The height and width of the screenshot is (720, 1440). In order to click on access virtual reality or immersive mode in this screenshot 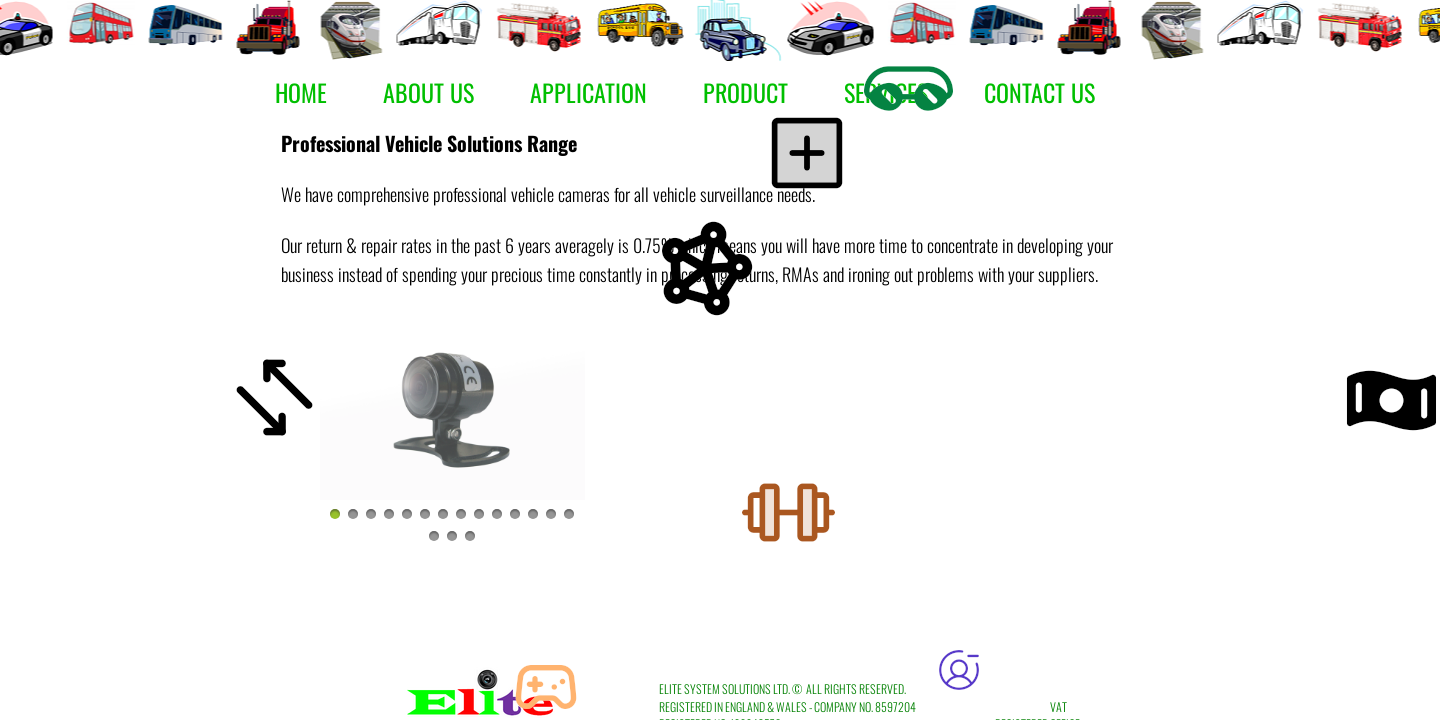, I will do `click(908, 88)`.